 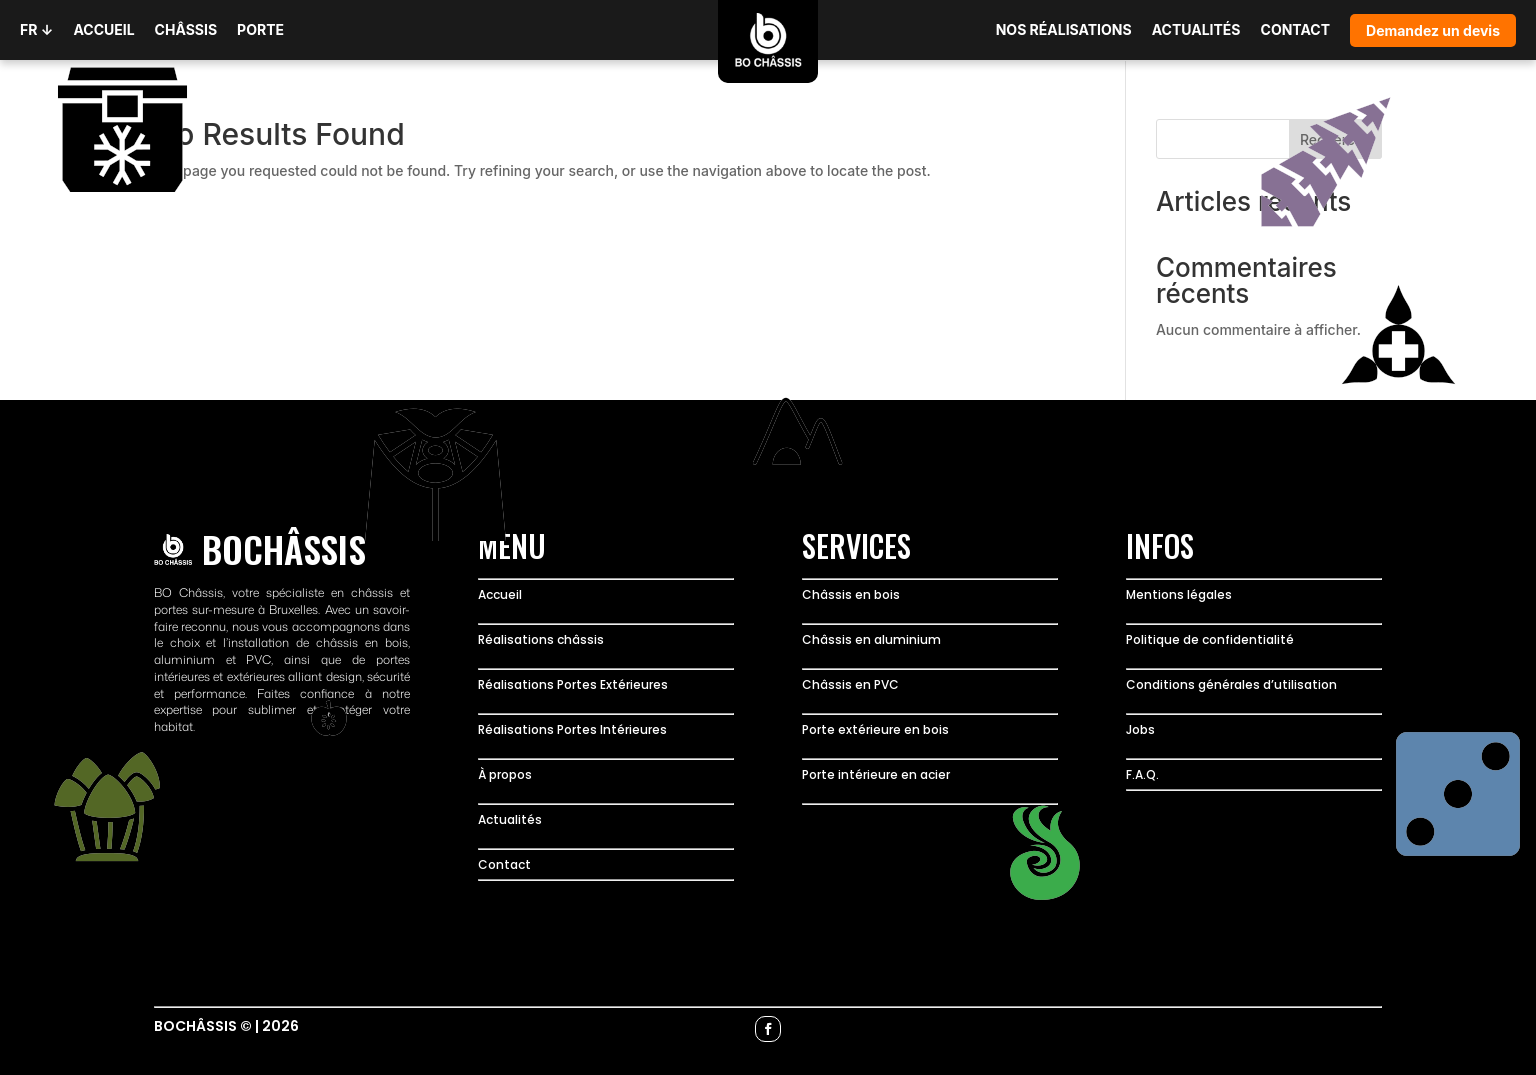 I want to click on access cooling or refrigeration settings, so click(x=122, y=127).